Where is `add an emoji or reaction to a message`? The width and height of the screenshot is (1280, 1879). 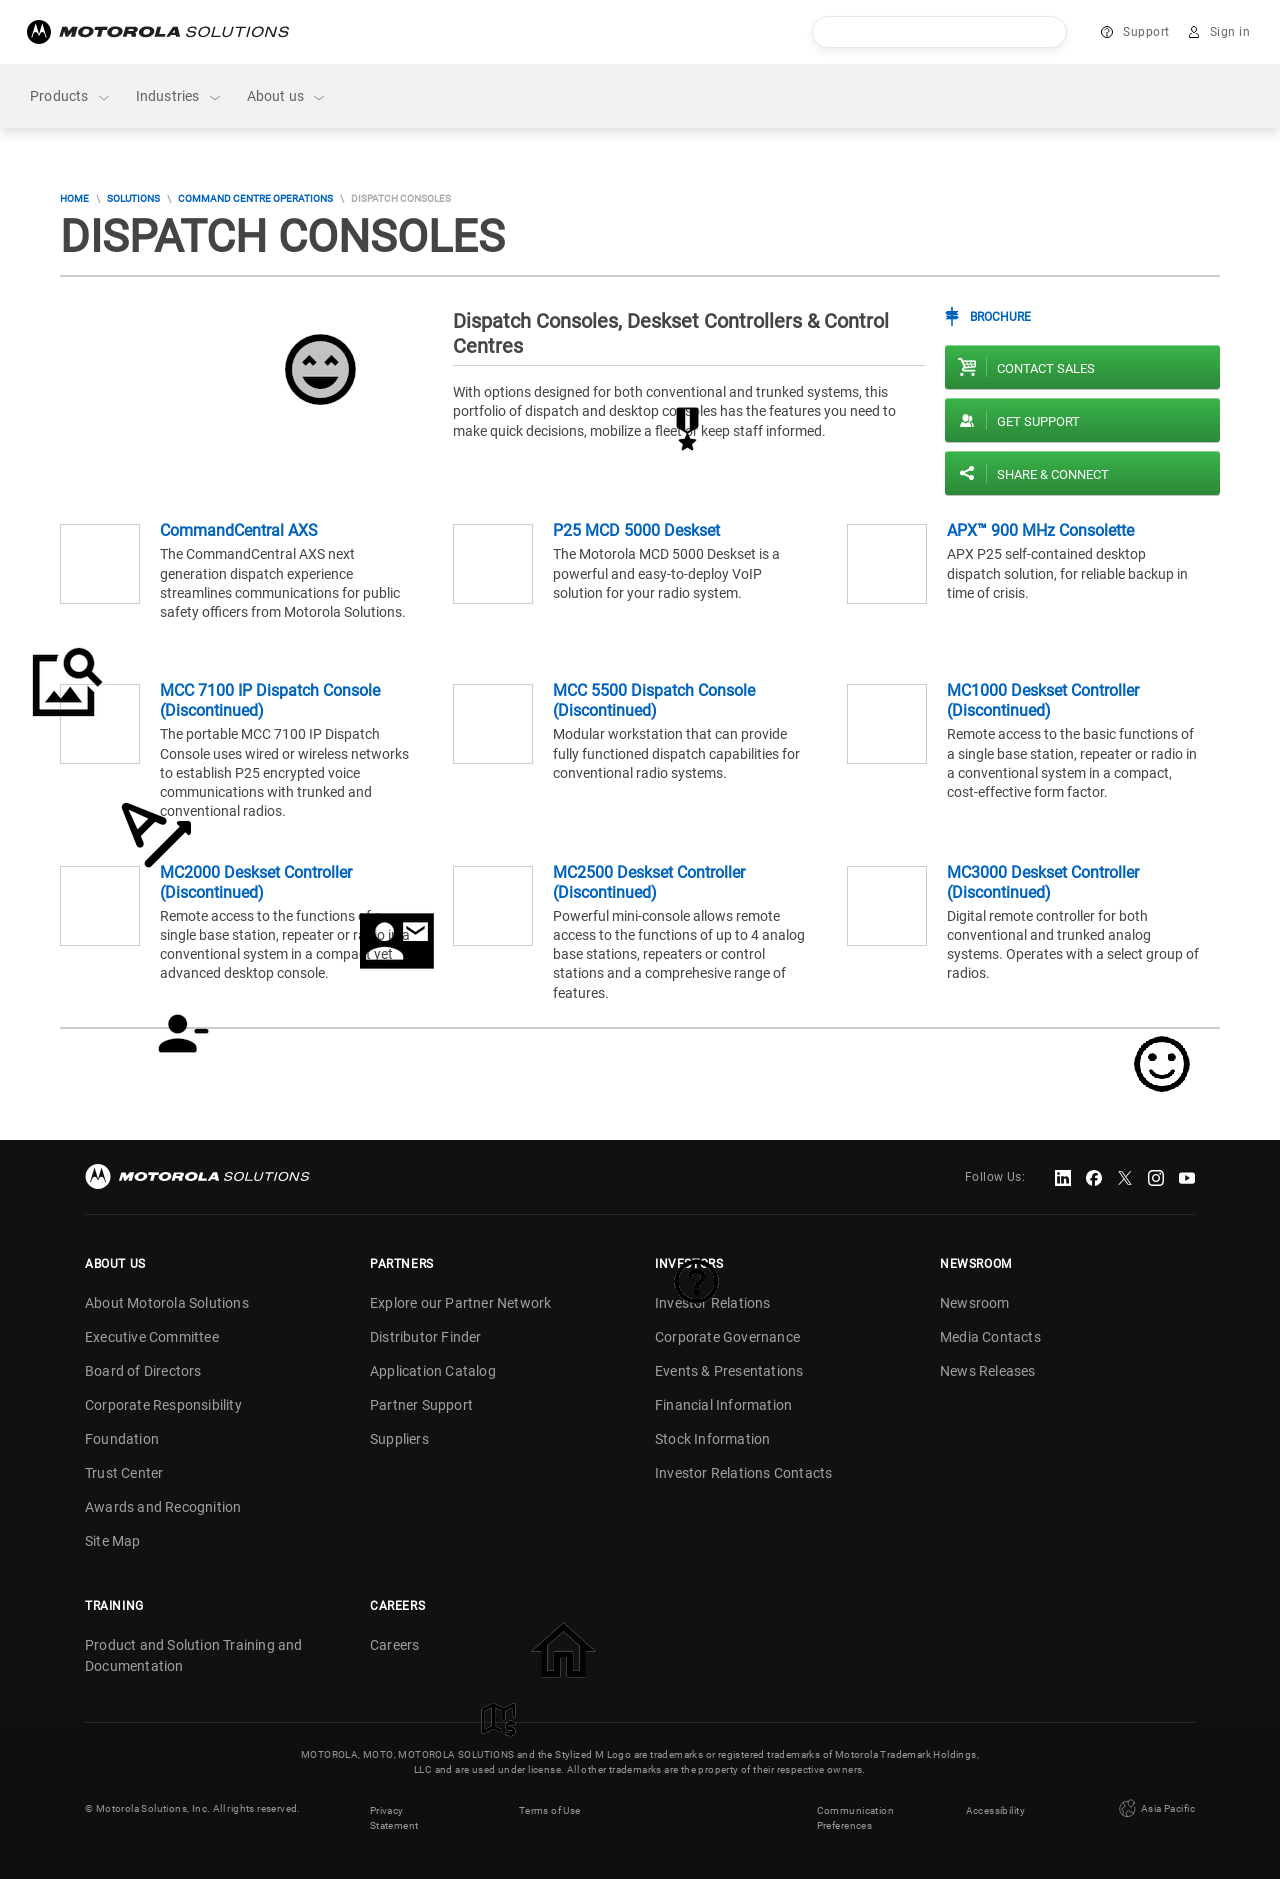
add an emoji or reaction to a message is located at coordinates (1162, 1064).